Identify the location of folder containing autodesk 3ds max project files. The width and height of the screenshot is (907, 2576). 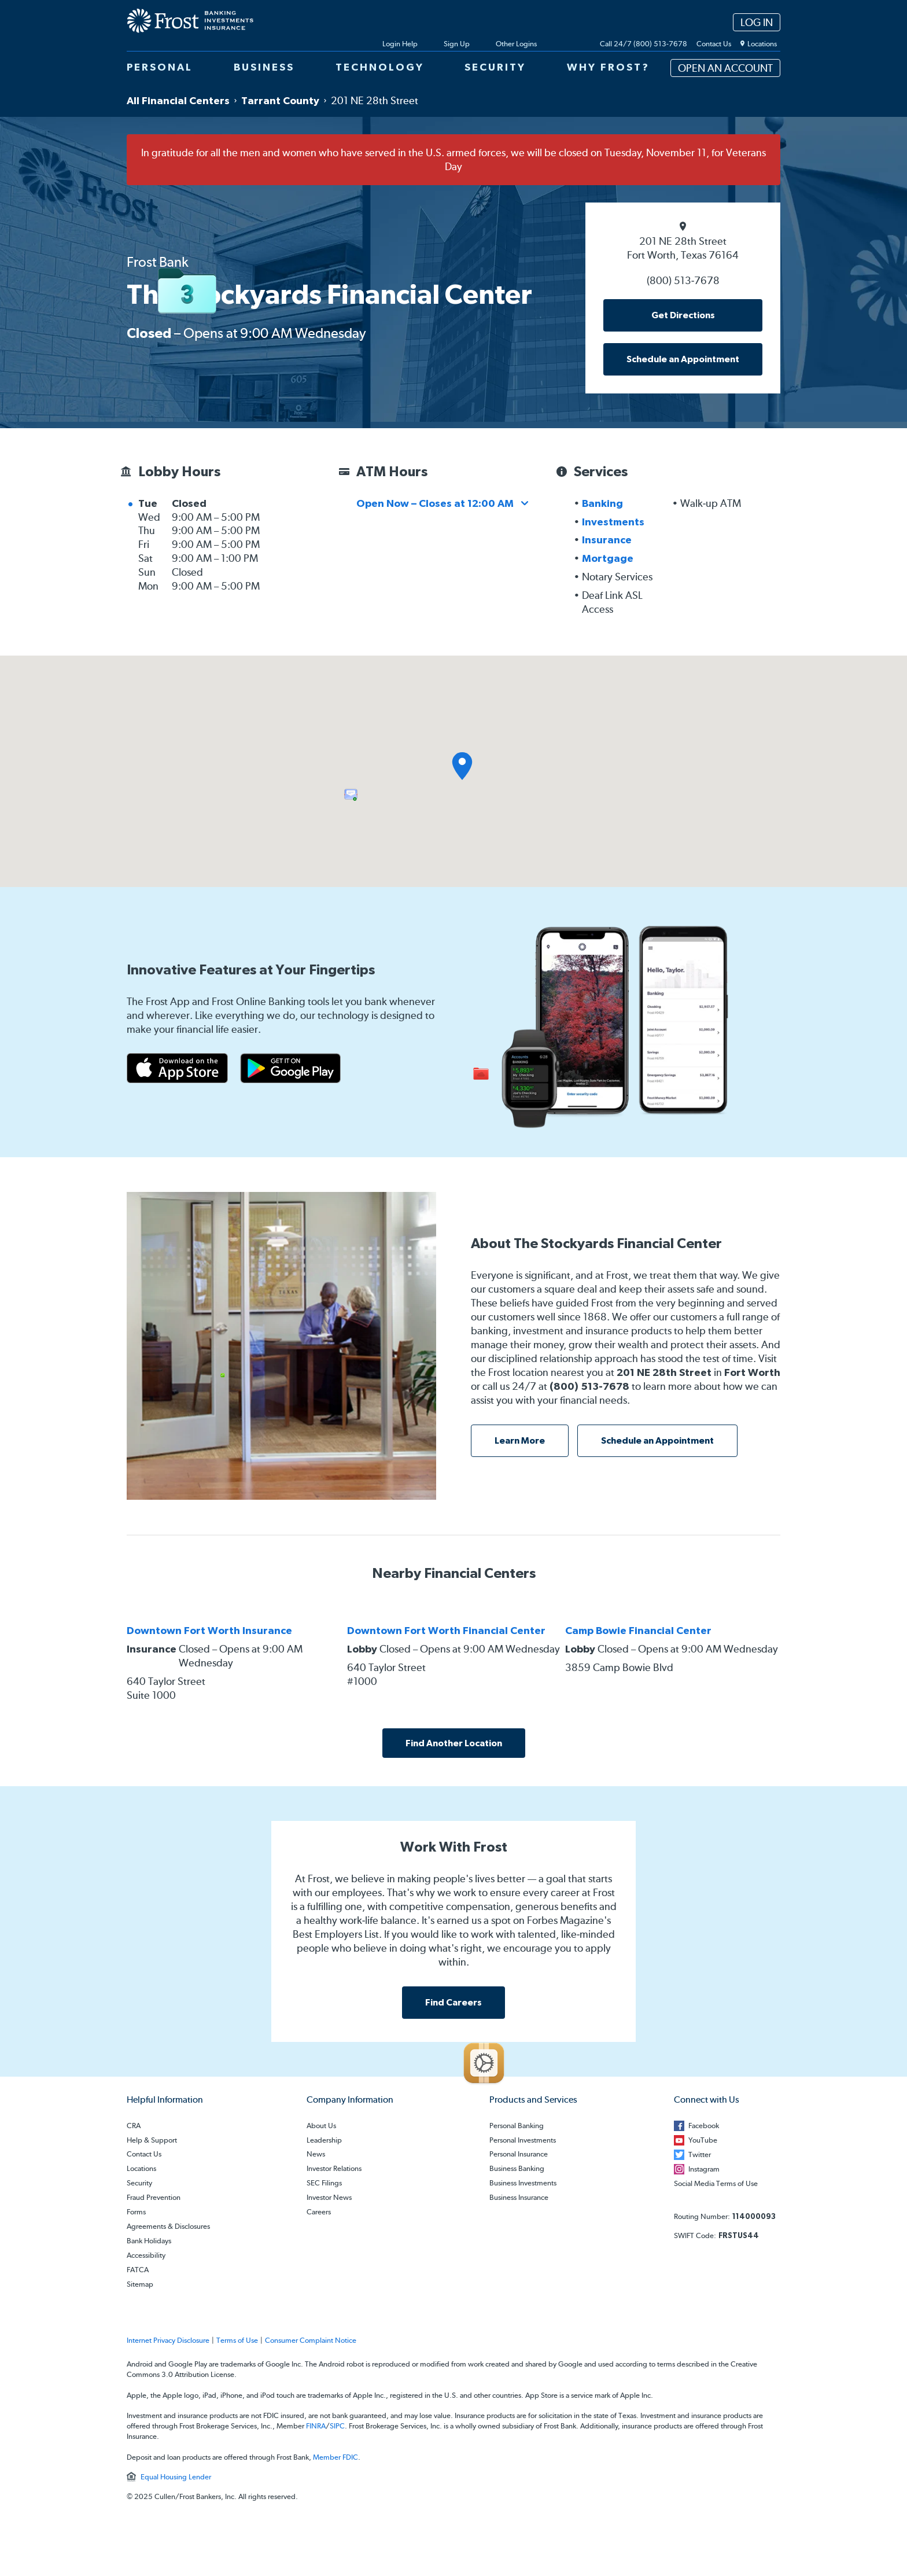
(187, 292).